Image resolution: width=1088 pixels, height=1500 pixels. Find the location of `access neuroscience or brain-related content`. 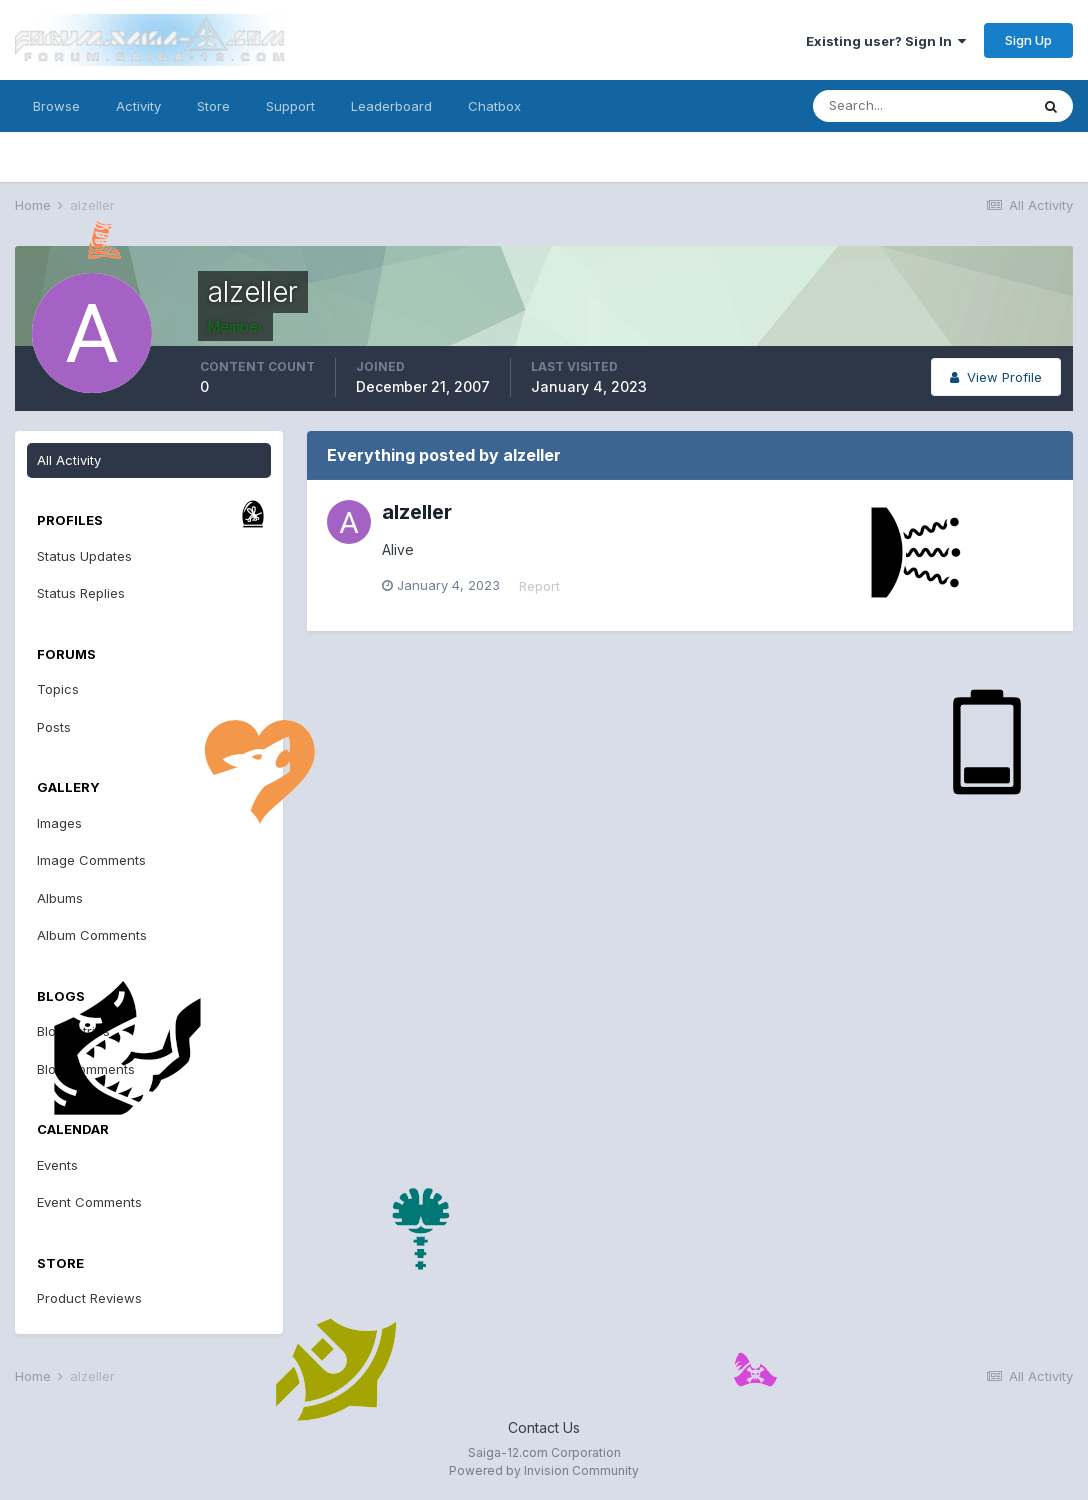

access neuroscience or brain-related content is located at coordinates (421, 1229).